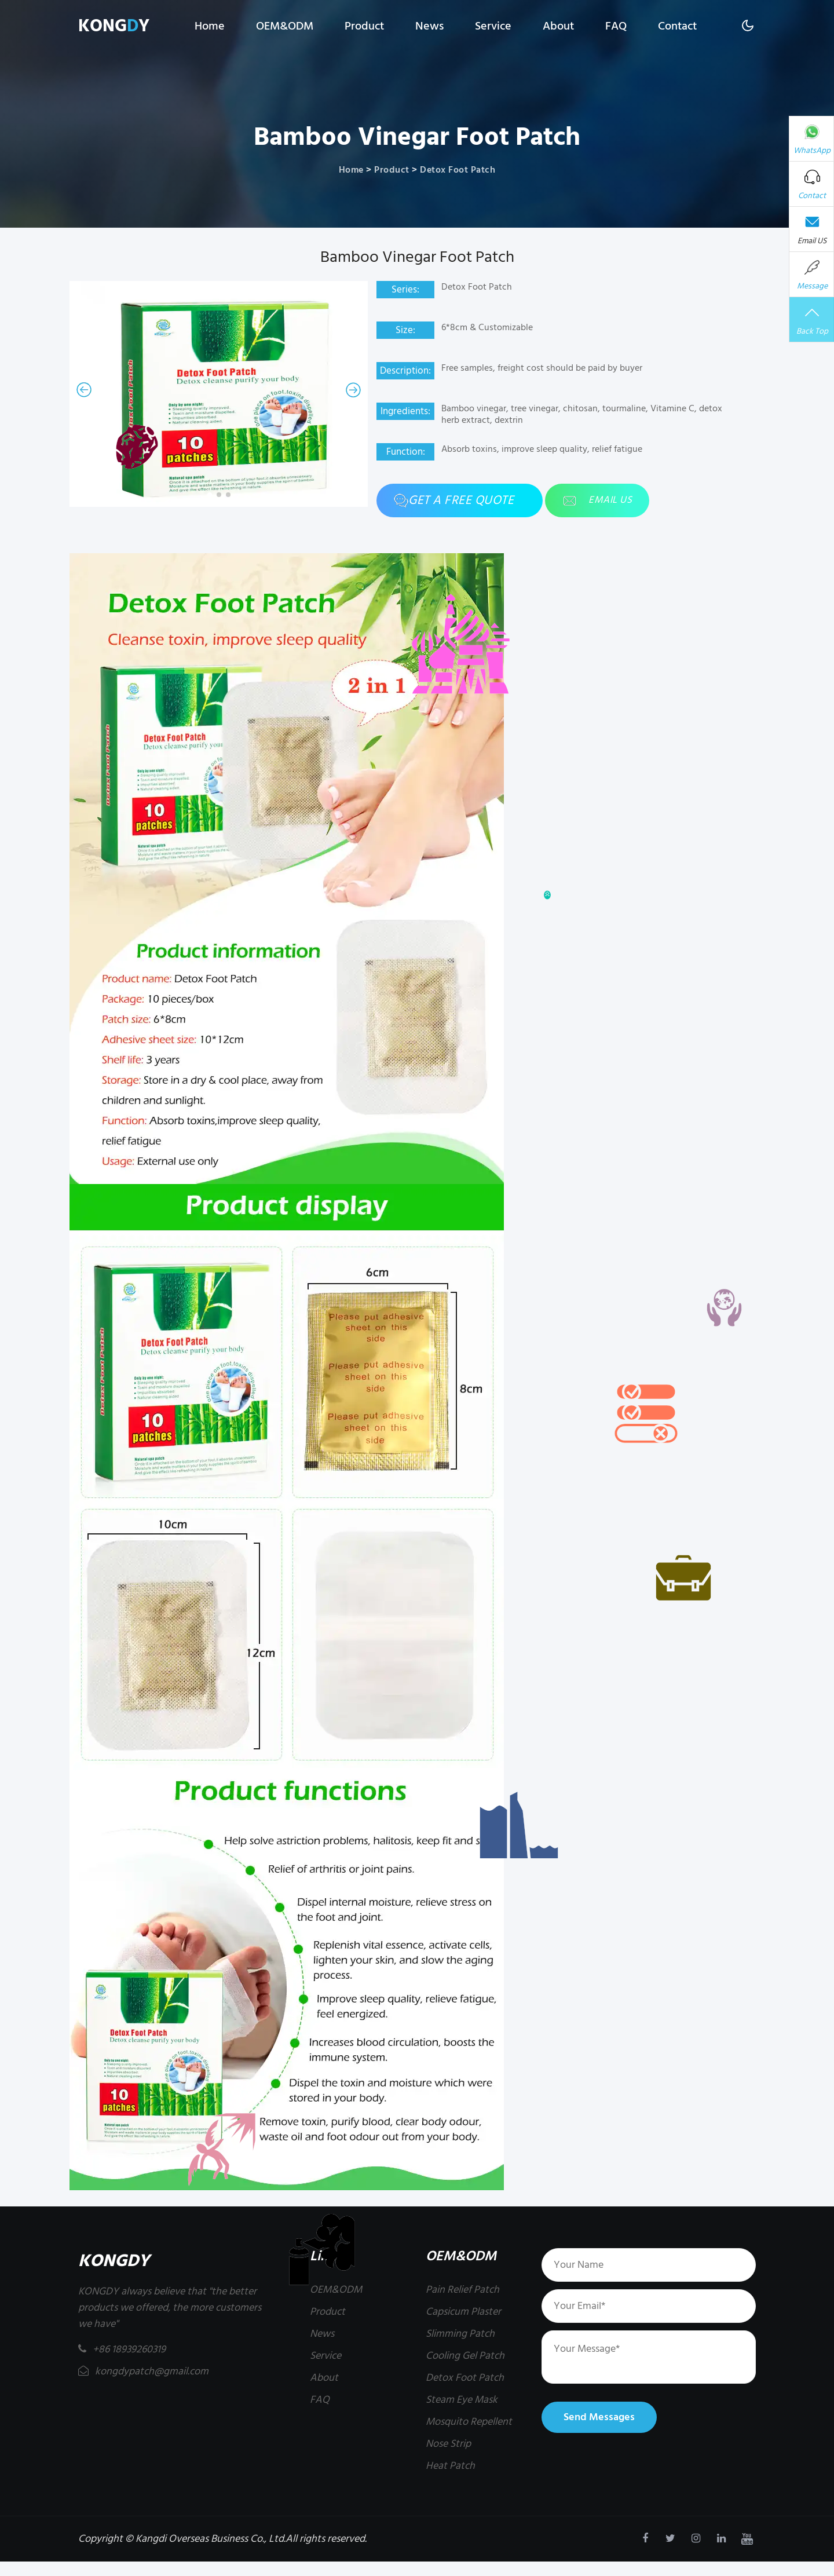  Describe the element at coordinates (319, 2249) in the screenshot. I see `spray paint tool or graffiti feature` at that location.